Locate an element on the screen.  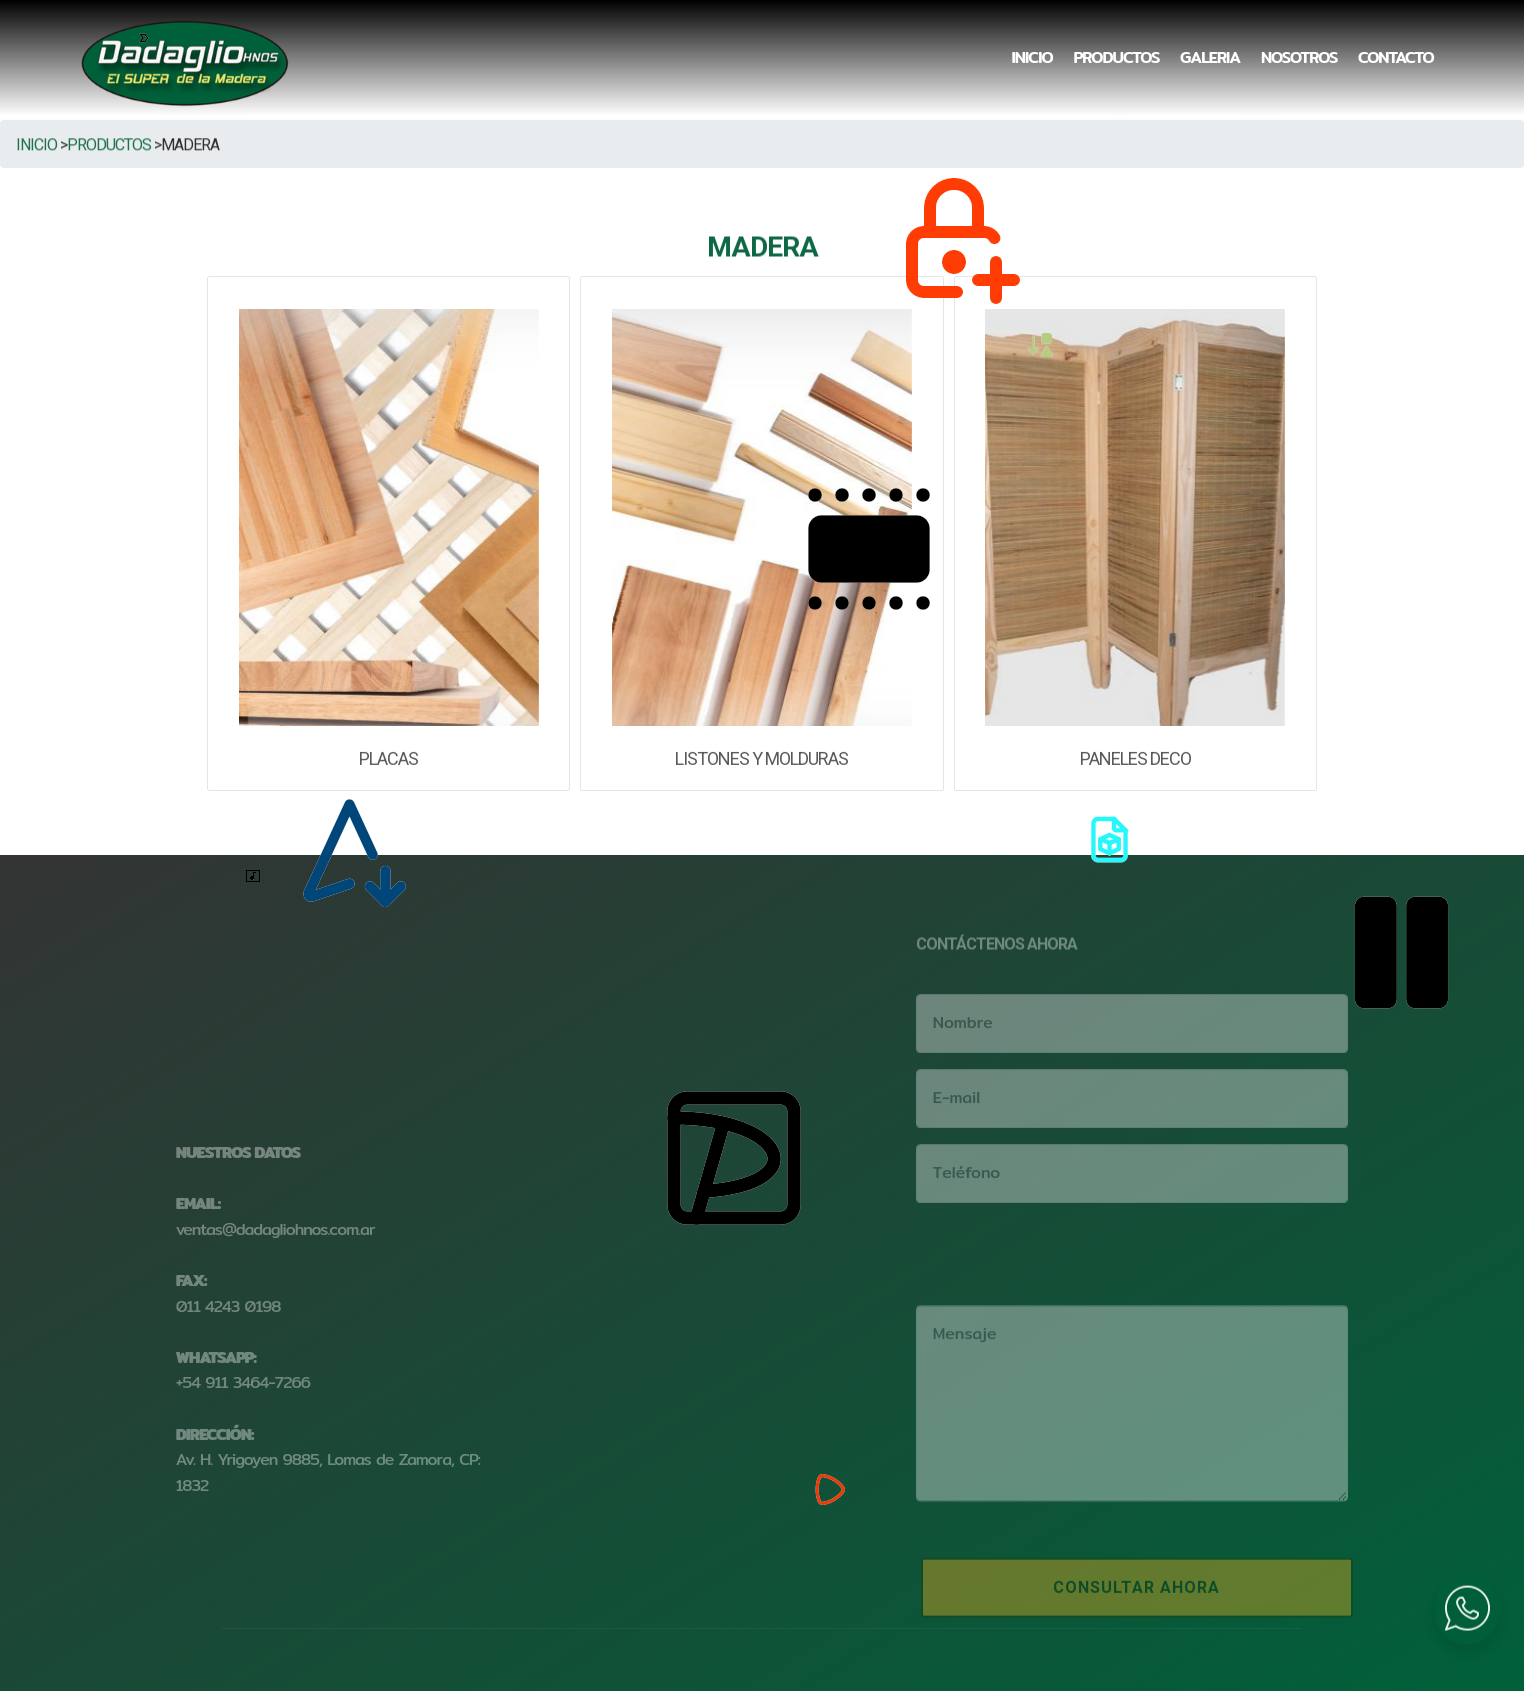
sort items by shape in ascending order is located at coordinates (1040, 345).